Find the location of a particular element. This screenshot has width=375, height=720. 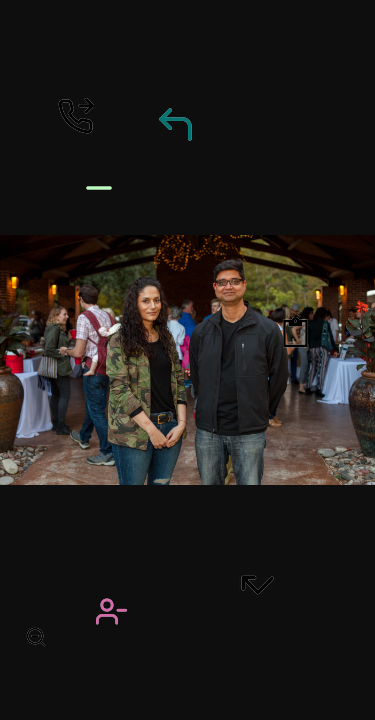

forward an incoming call is located at coordinates (75, 116).